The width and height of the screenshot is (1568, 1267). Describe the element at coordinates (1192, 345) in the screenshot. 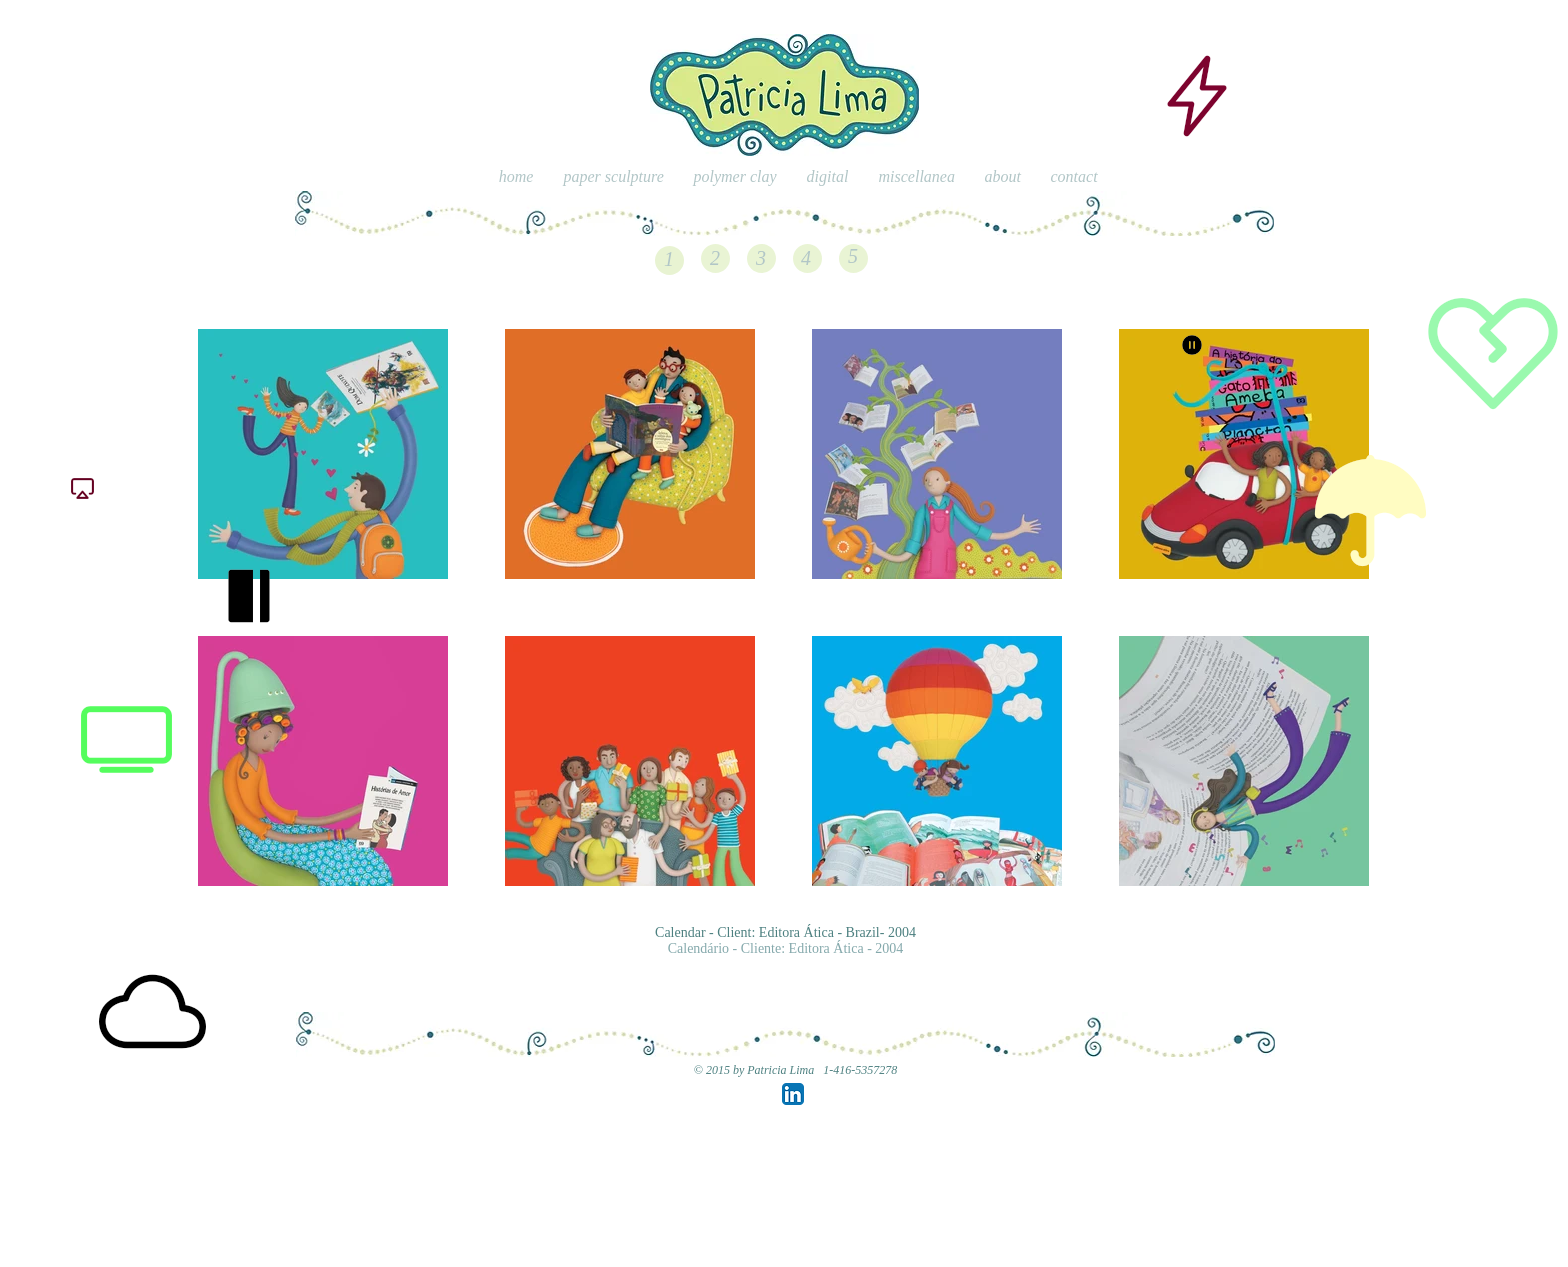

I see `pause media playback` at that location.